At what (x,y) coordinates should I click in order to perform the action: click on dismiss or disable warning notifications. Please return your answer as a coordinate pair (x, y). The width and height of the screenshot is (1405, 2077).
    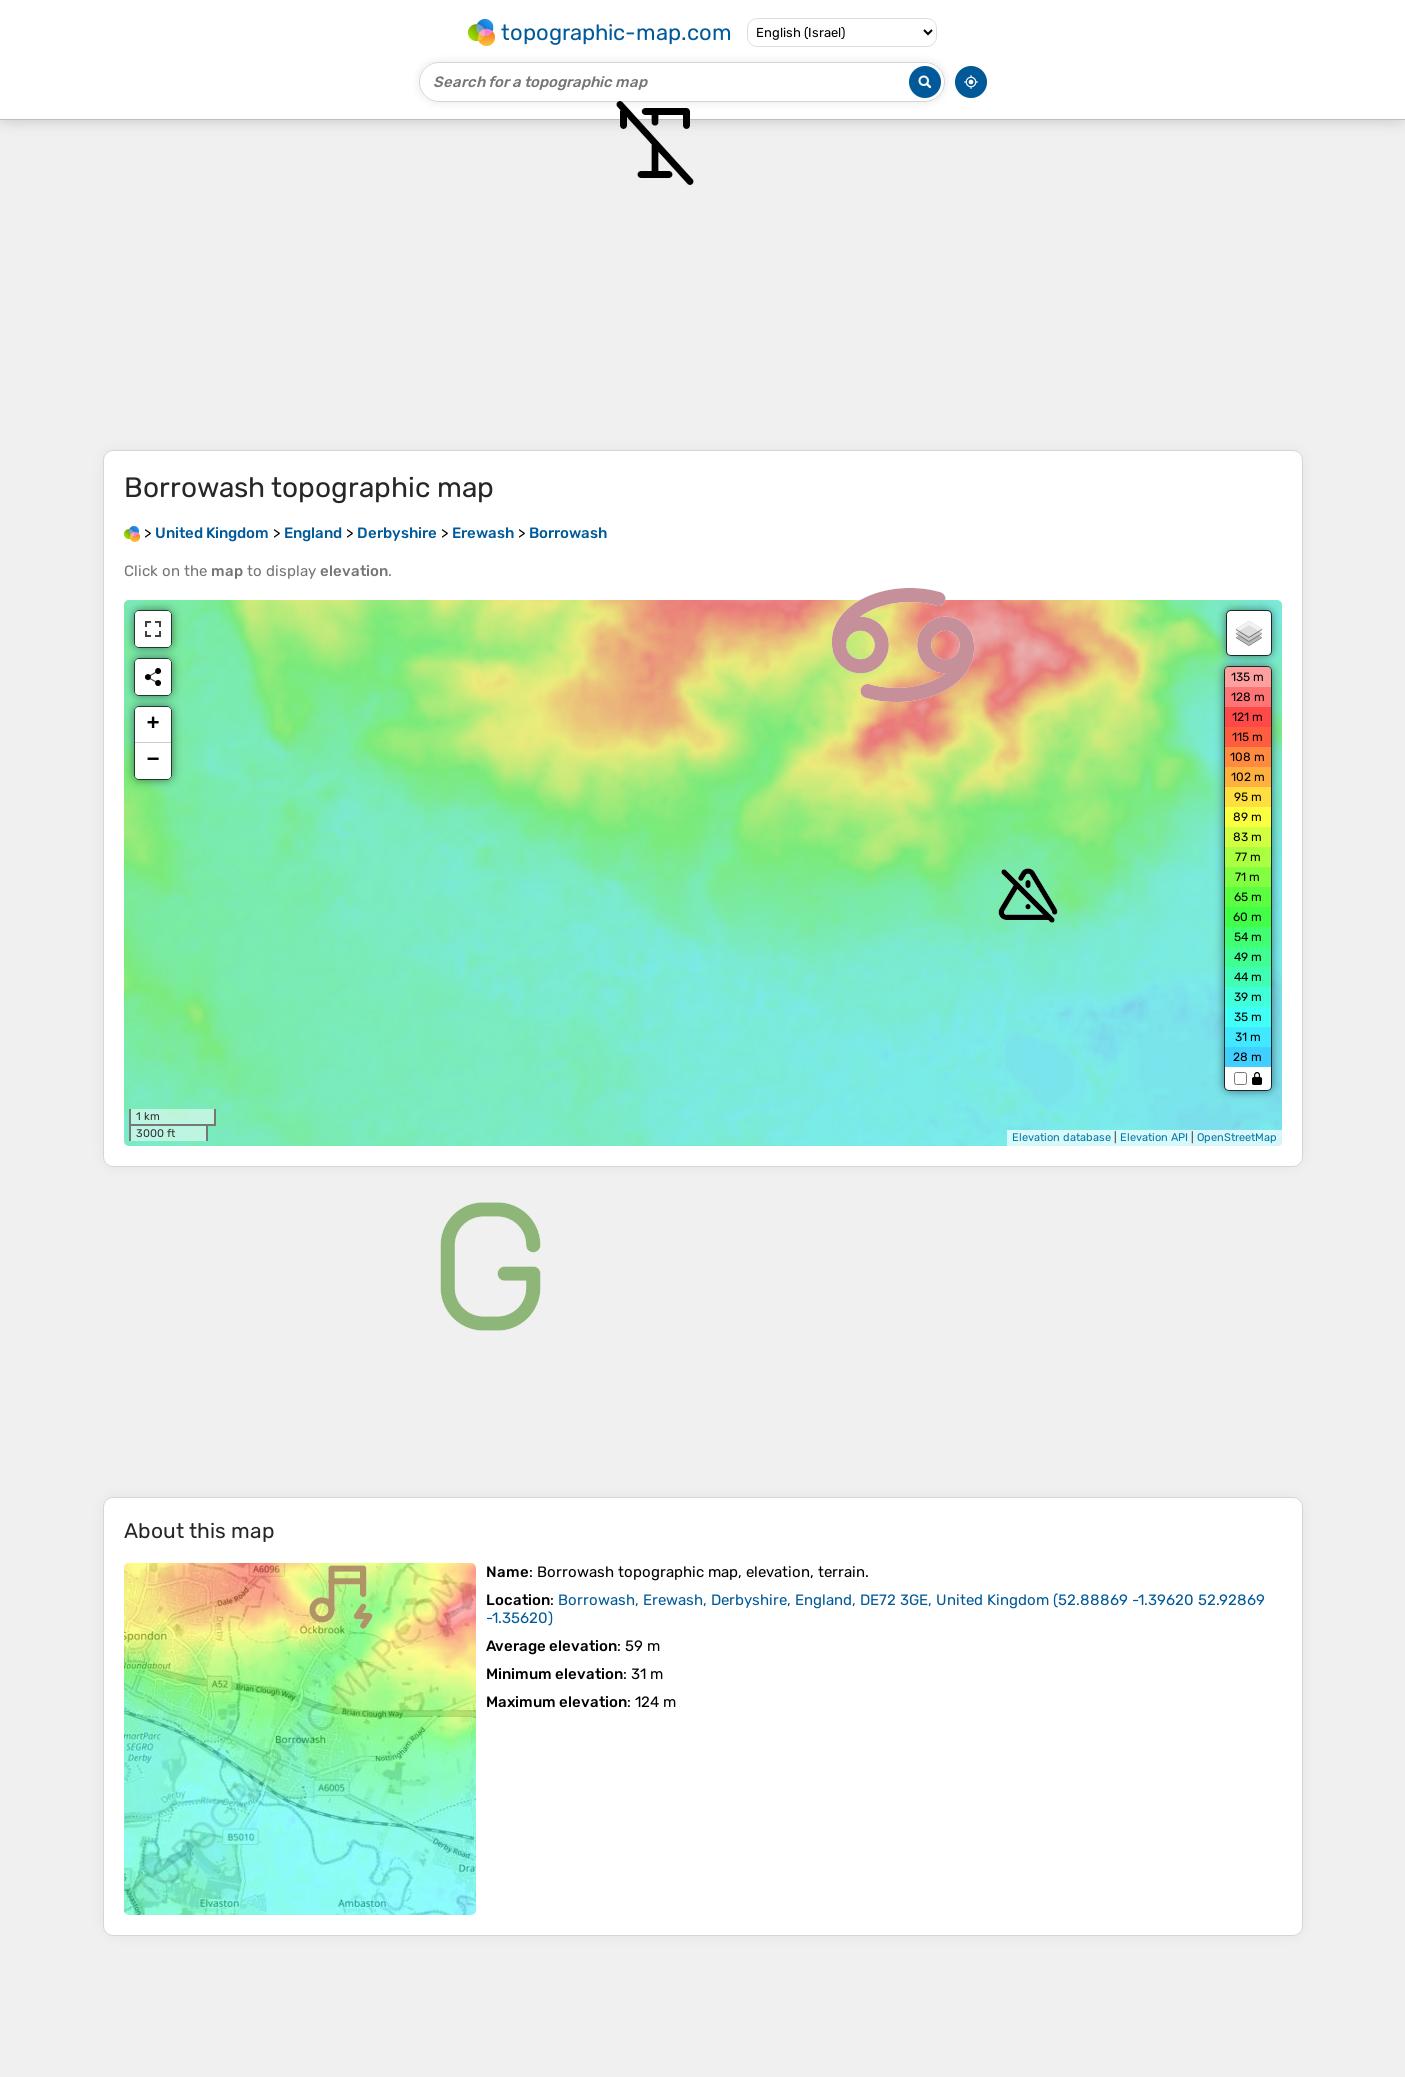
    Looking at the image, I should click on (1028, 896).